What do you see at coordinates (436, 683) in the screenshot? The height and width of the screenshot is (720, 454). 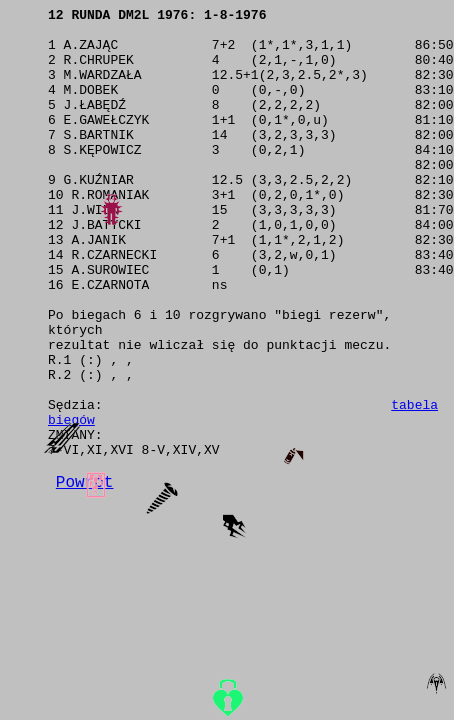 I see `select a scout ship unit in a strategy game` at bounding box center [436, 683].